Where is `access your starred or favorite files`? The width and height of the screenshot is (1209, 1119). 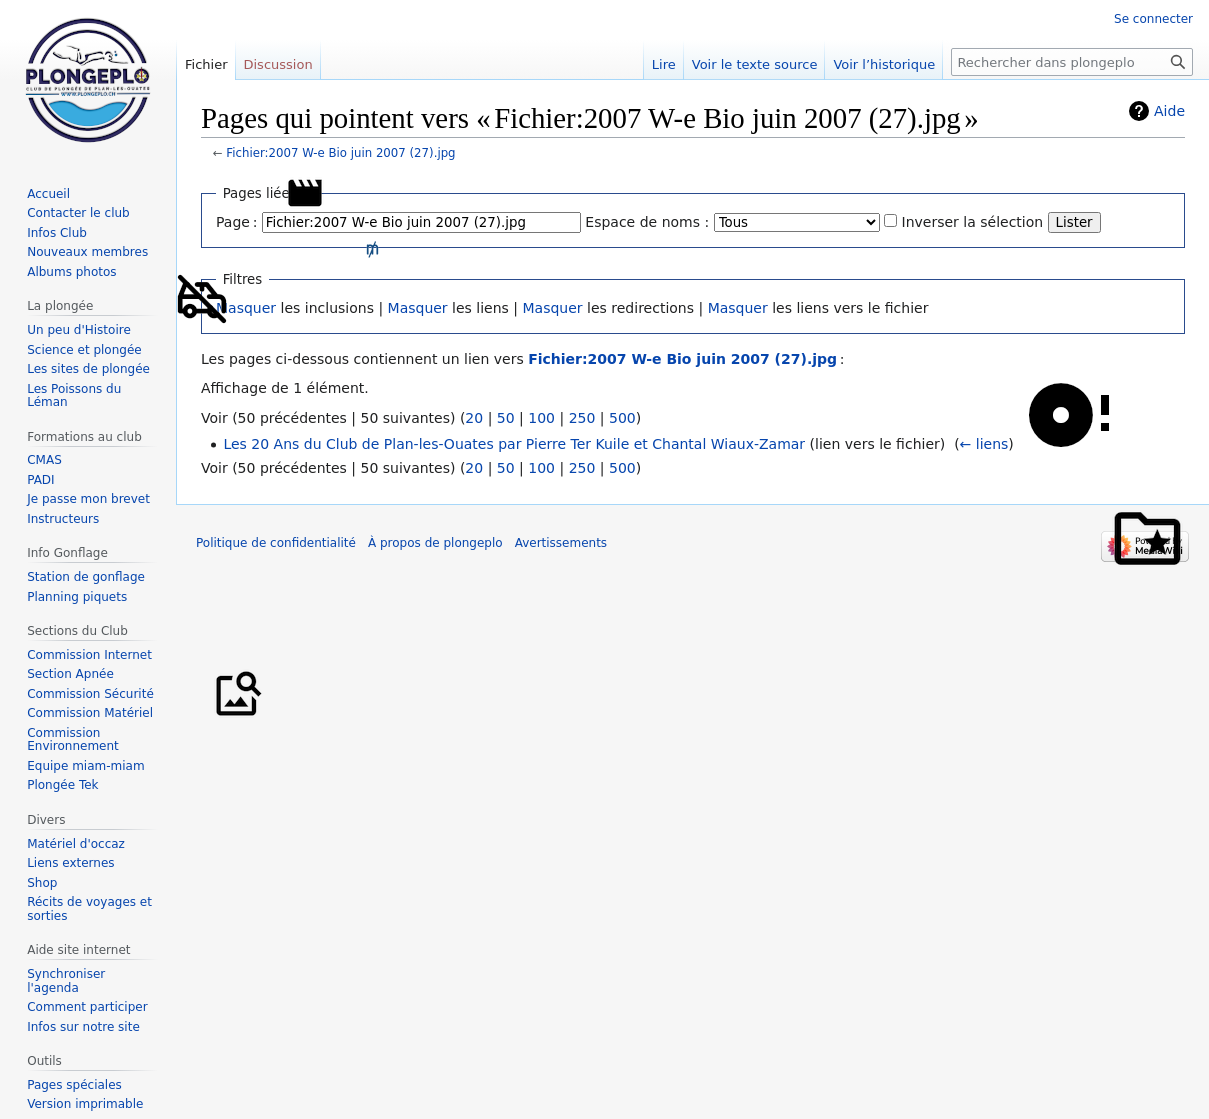
access your starred or favorite files is located at coordinates (1147, 538).